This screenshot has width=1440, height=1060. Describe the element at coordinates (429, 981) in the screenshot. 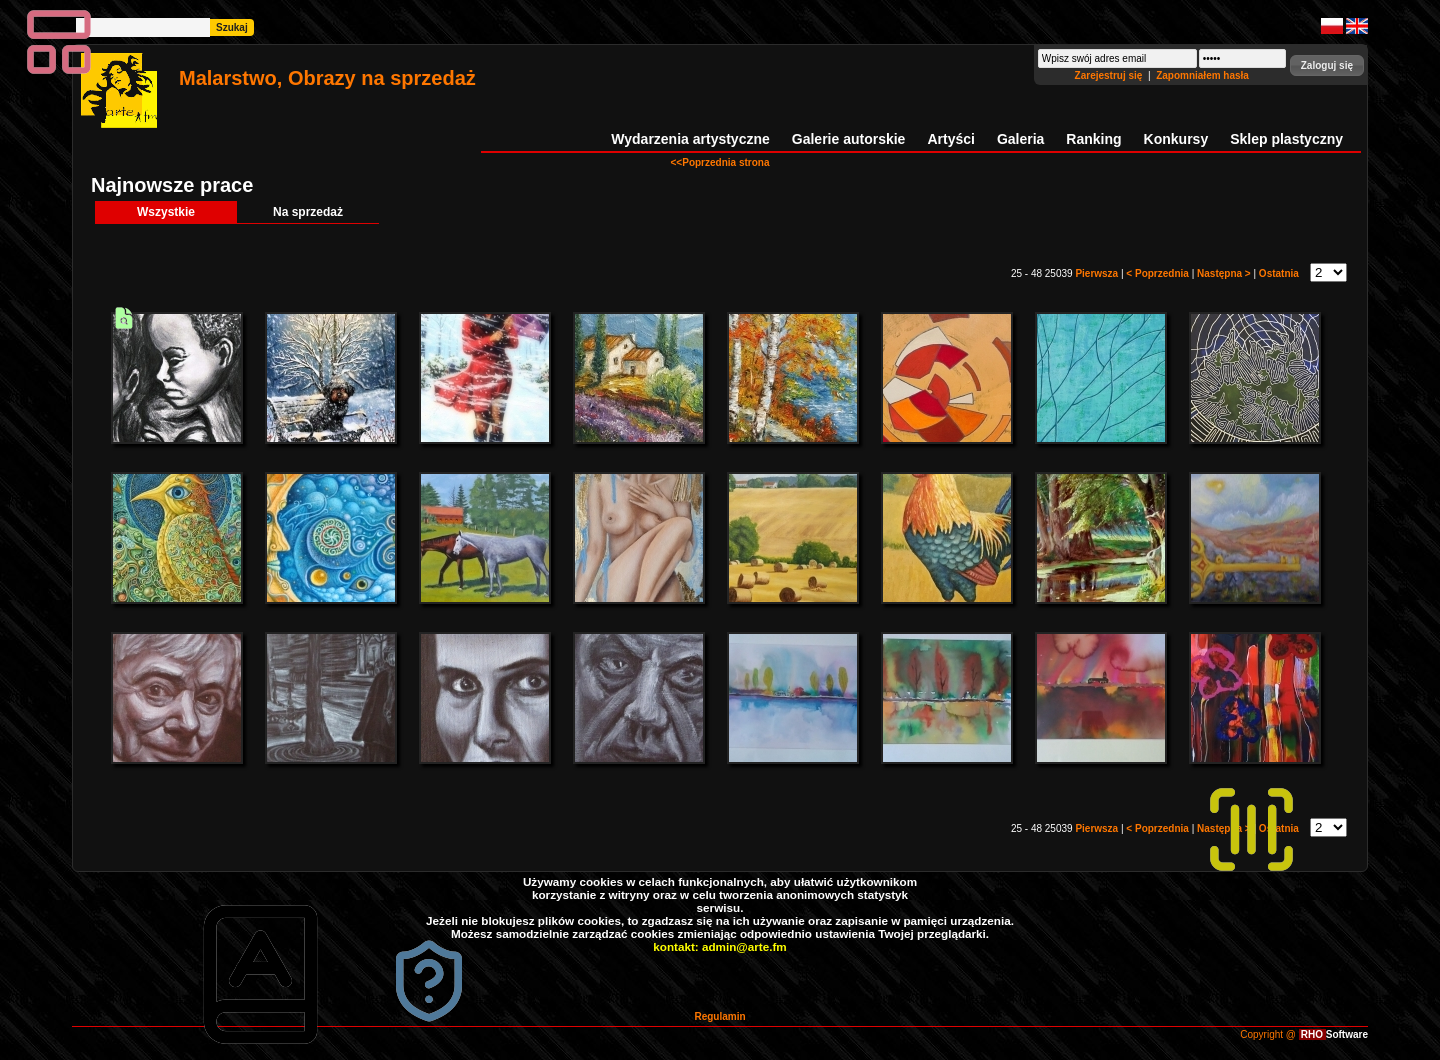

I see `access security help or FAQ` at that location.